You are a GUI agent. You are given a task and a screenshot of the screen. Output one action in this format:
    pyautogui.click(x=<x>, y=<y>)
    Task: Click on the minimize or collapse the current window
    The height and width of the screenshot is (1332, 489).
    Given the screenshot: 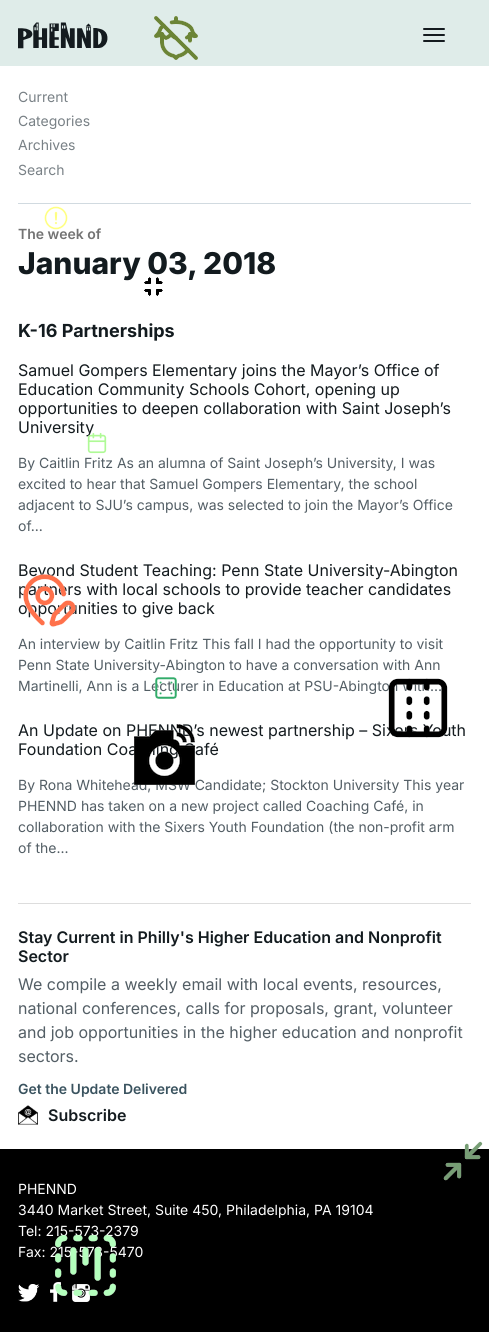 What is the action you would take?
    pyautogui.click(x=463, y=1161)
    